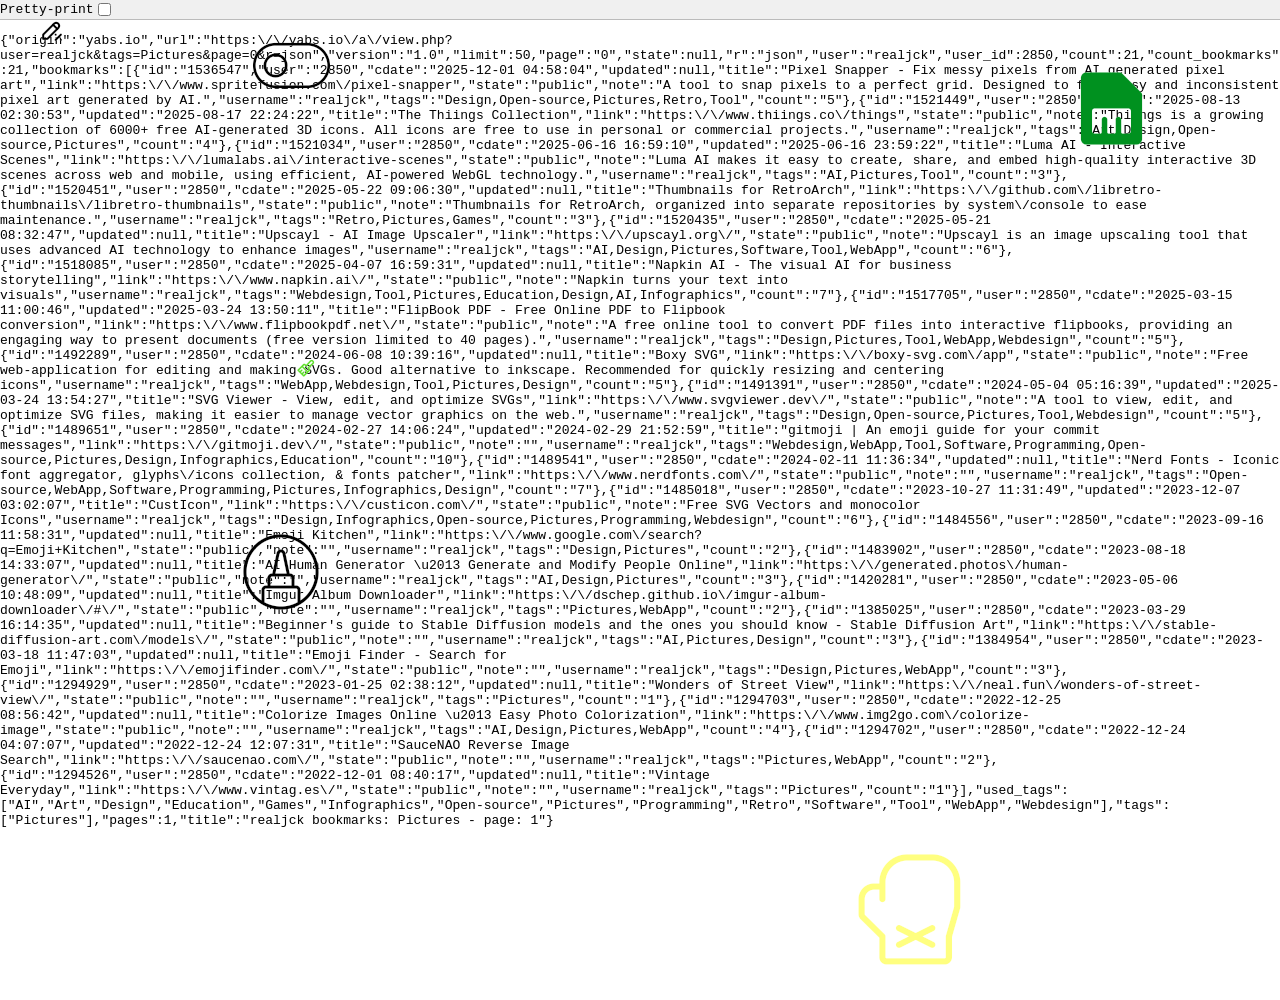 This screenshot has height=1000, width=1280. I want to click on edit or apply a discount code, so click(51, 30).